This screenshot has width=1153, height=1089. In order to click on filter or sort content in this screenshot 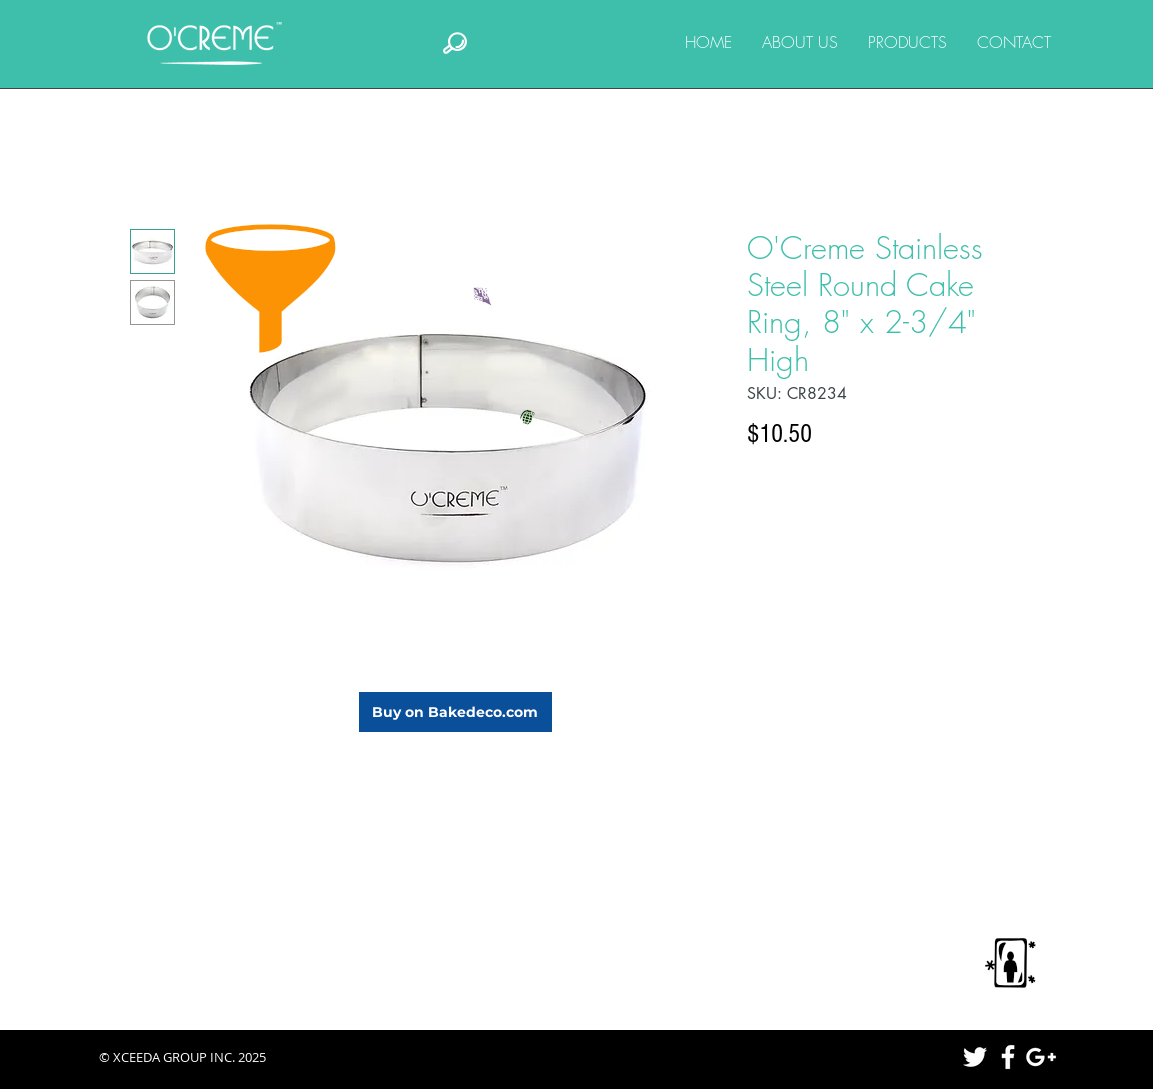, I will do `click(270, 288)`.